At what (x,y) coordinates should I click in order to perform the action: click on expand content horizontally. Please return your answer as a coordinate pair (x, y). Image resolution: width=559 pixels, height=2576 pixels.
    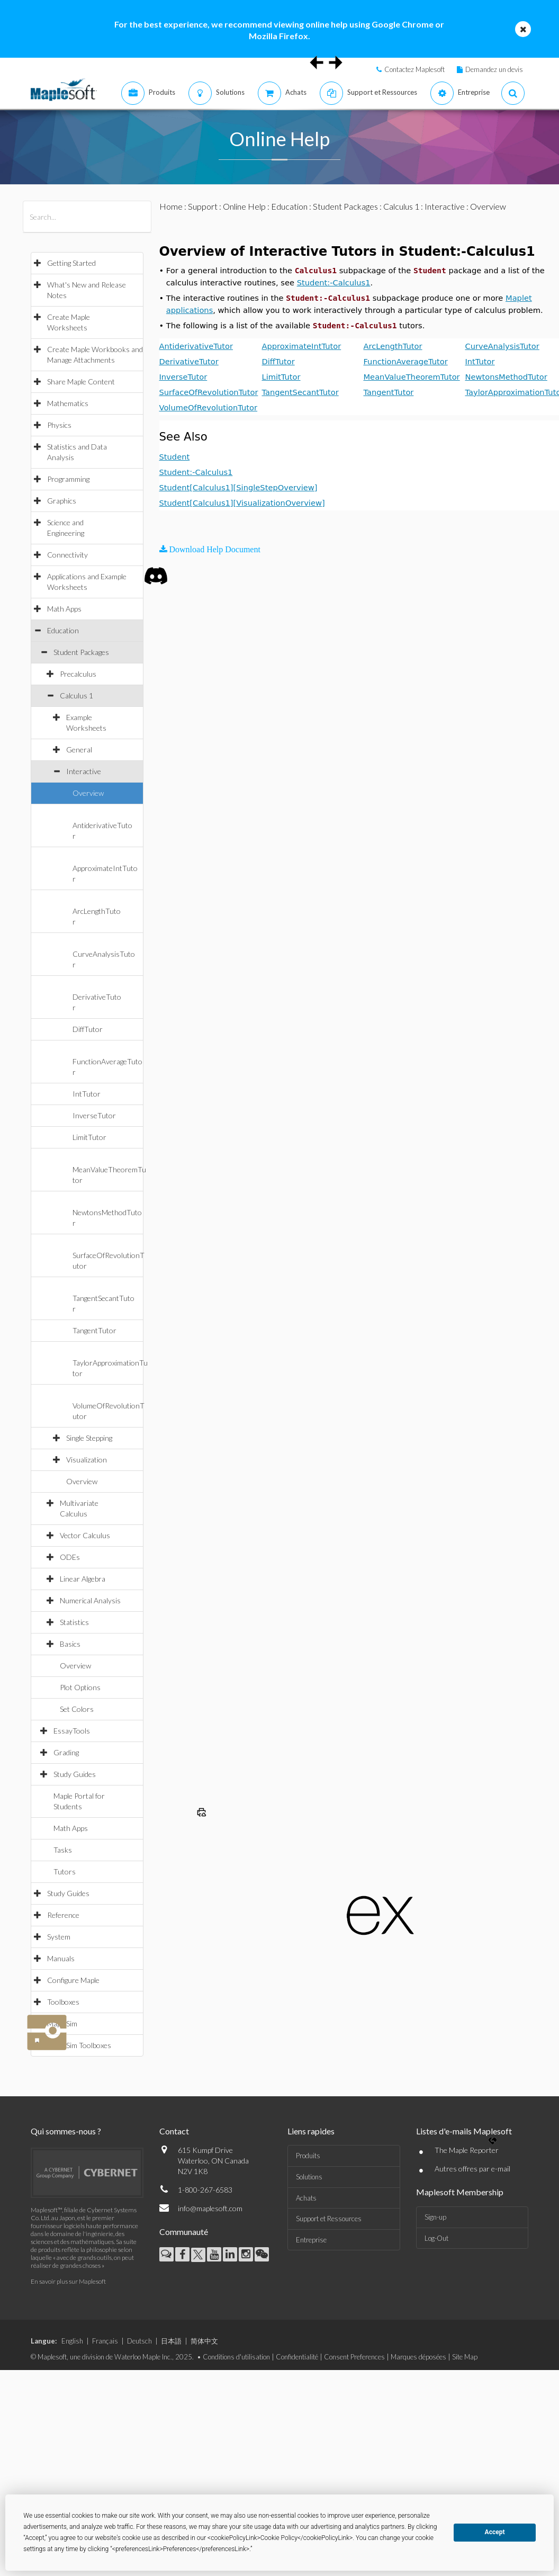
    Looking at the image, I should click on (326, 62).